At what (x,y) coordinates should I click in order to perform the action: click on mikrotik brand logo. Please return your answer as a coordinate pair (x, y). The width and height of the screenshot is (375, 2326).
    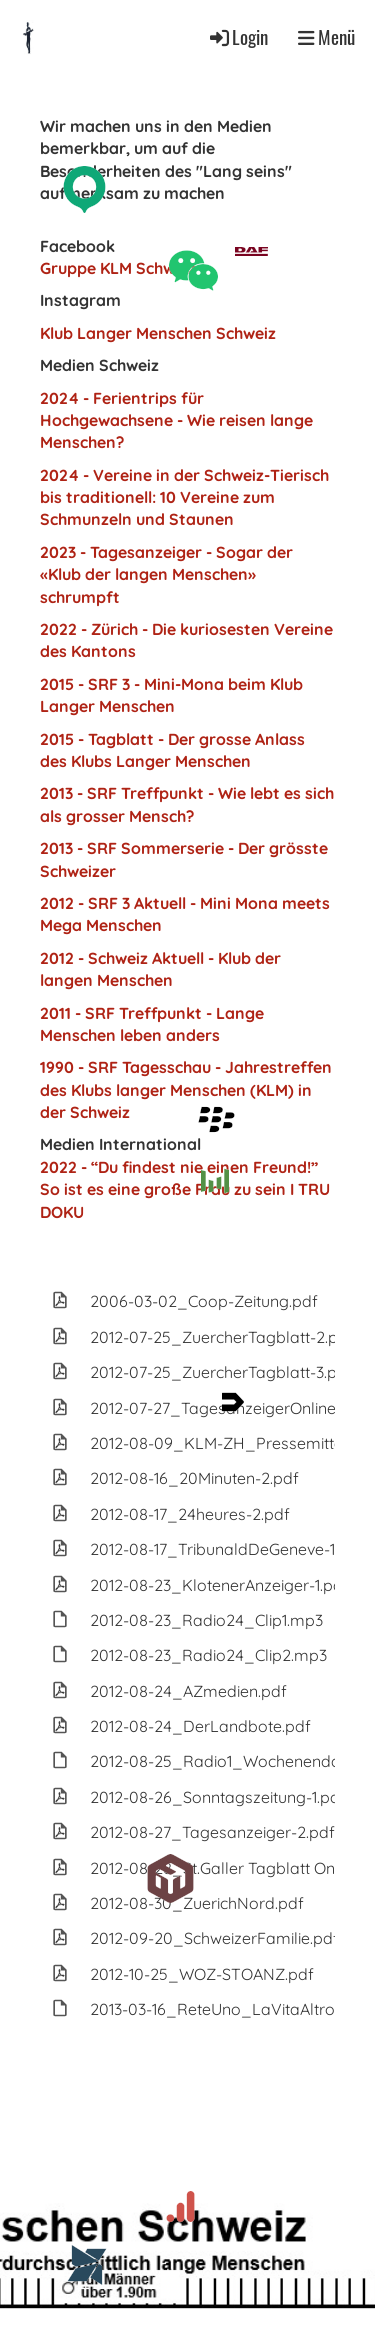
    Looking at the image, I should click on (170, 1878).